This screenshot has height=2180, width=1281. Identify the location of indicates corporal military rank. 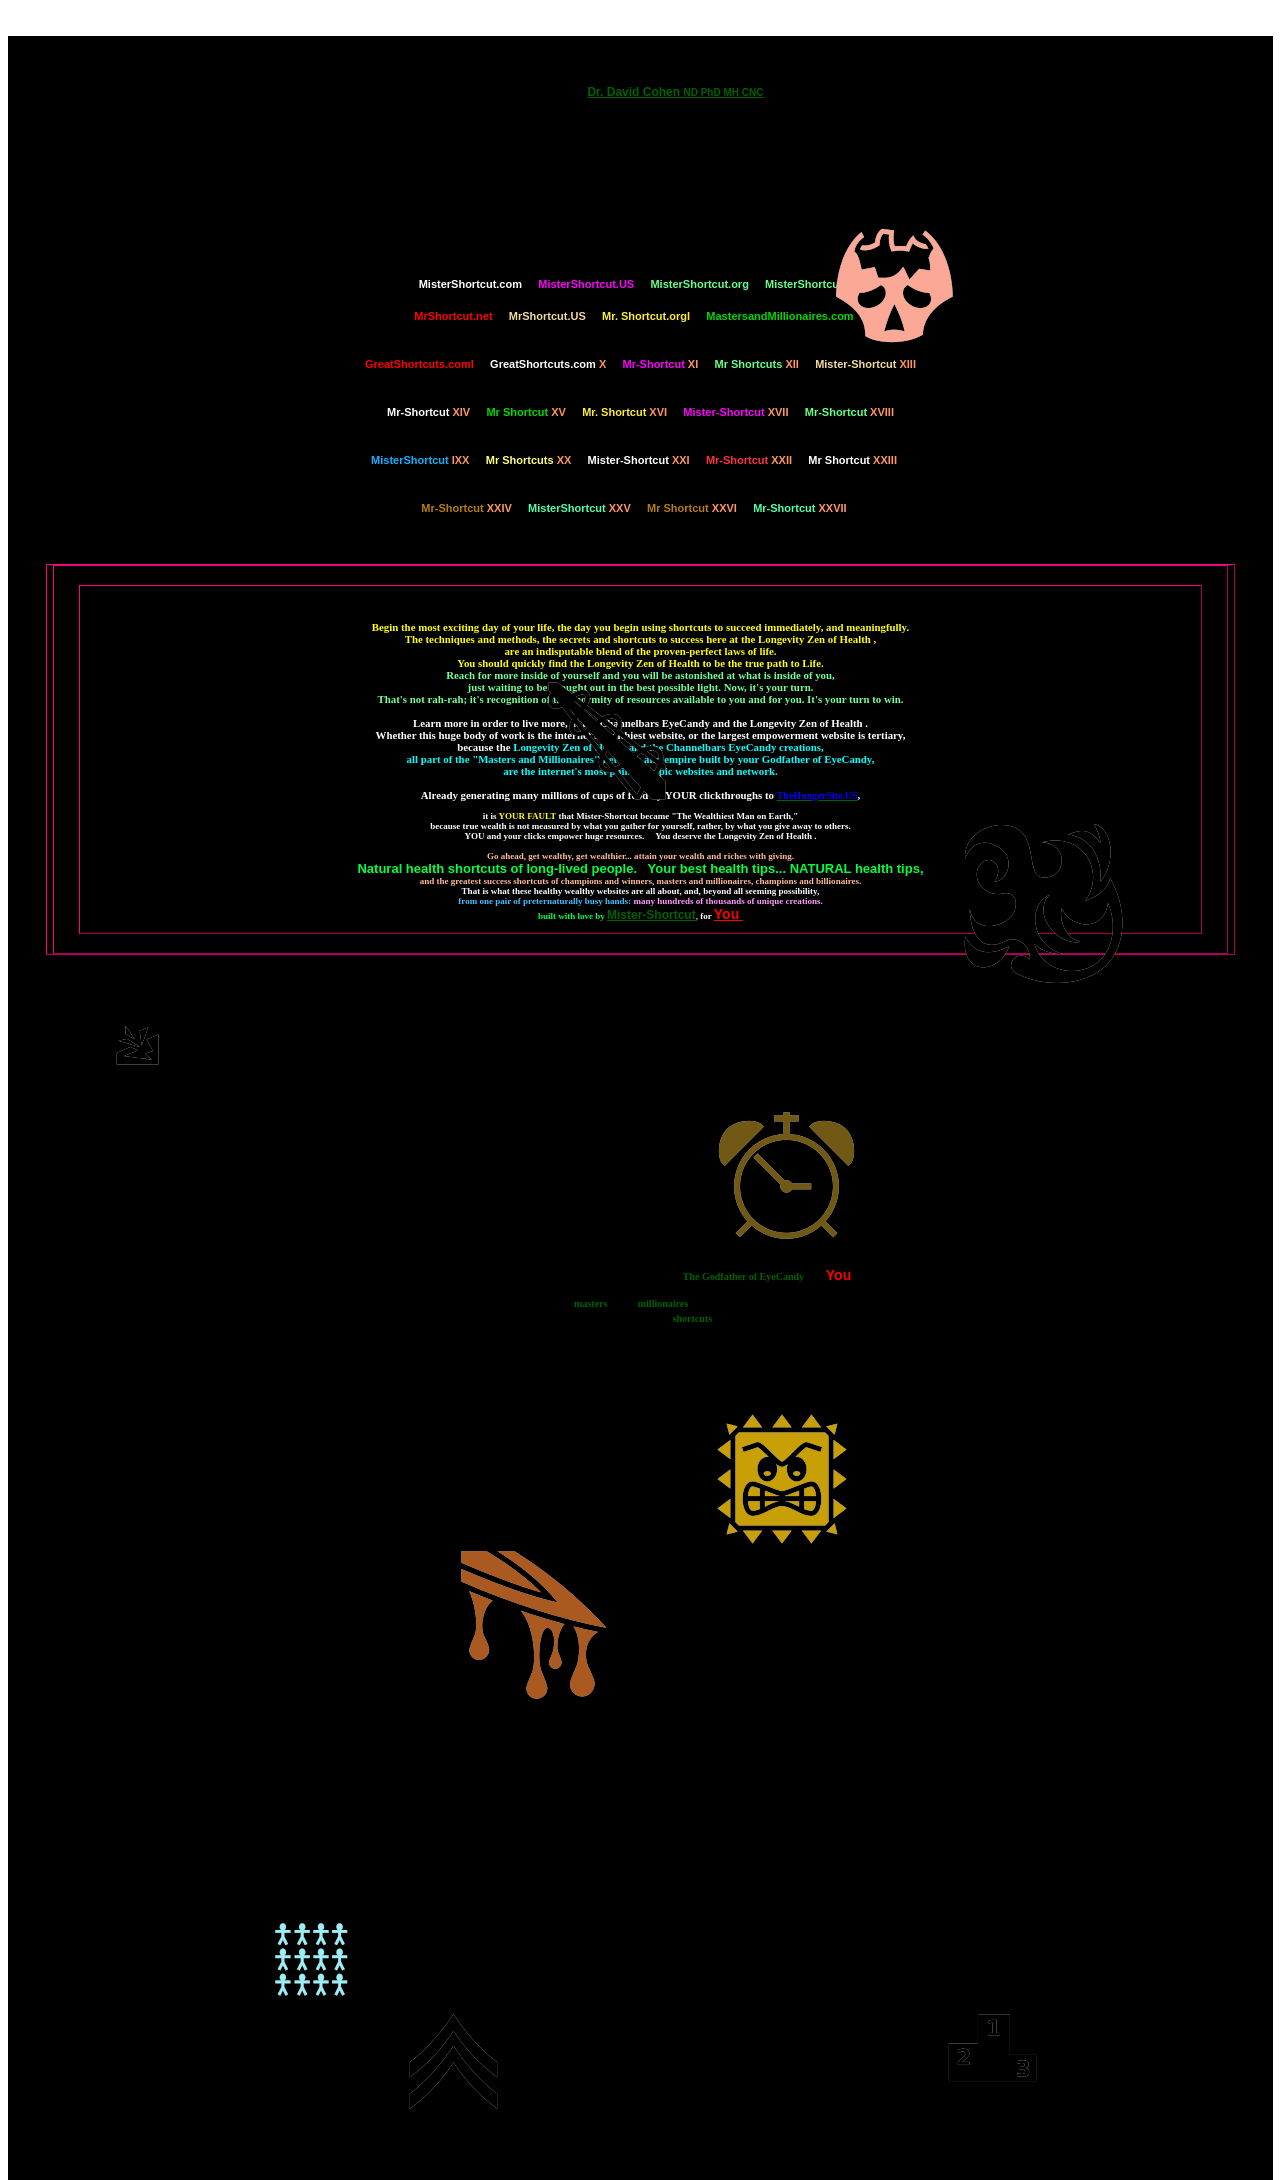
(453, 2061).